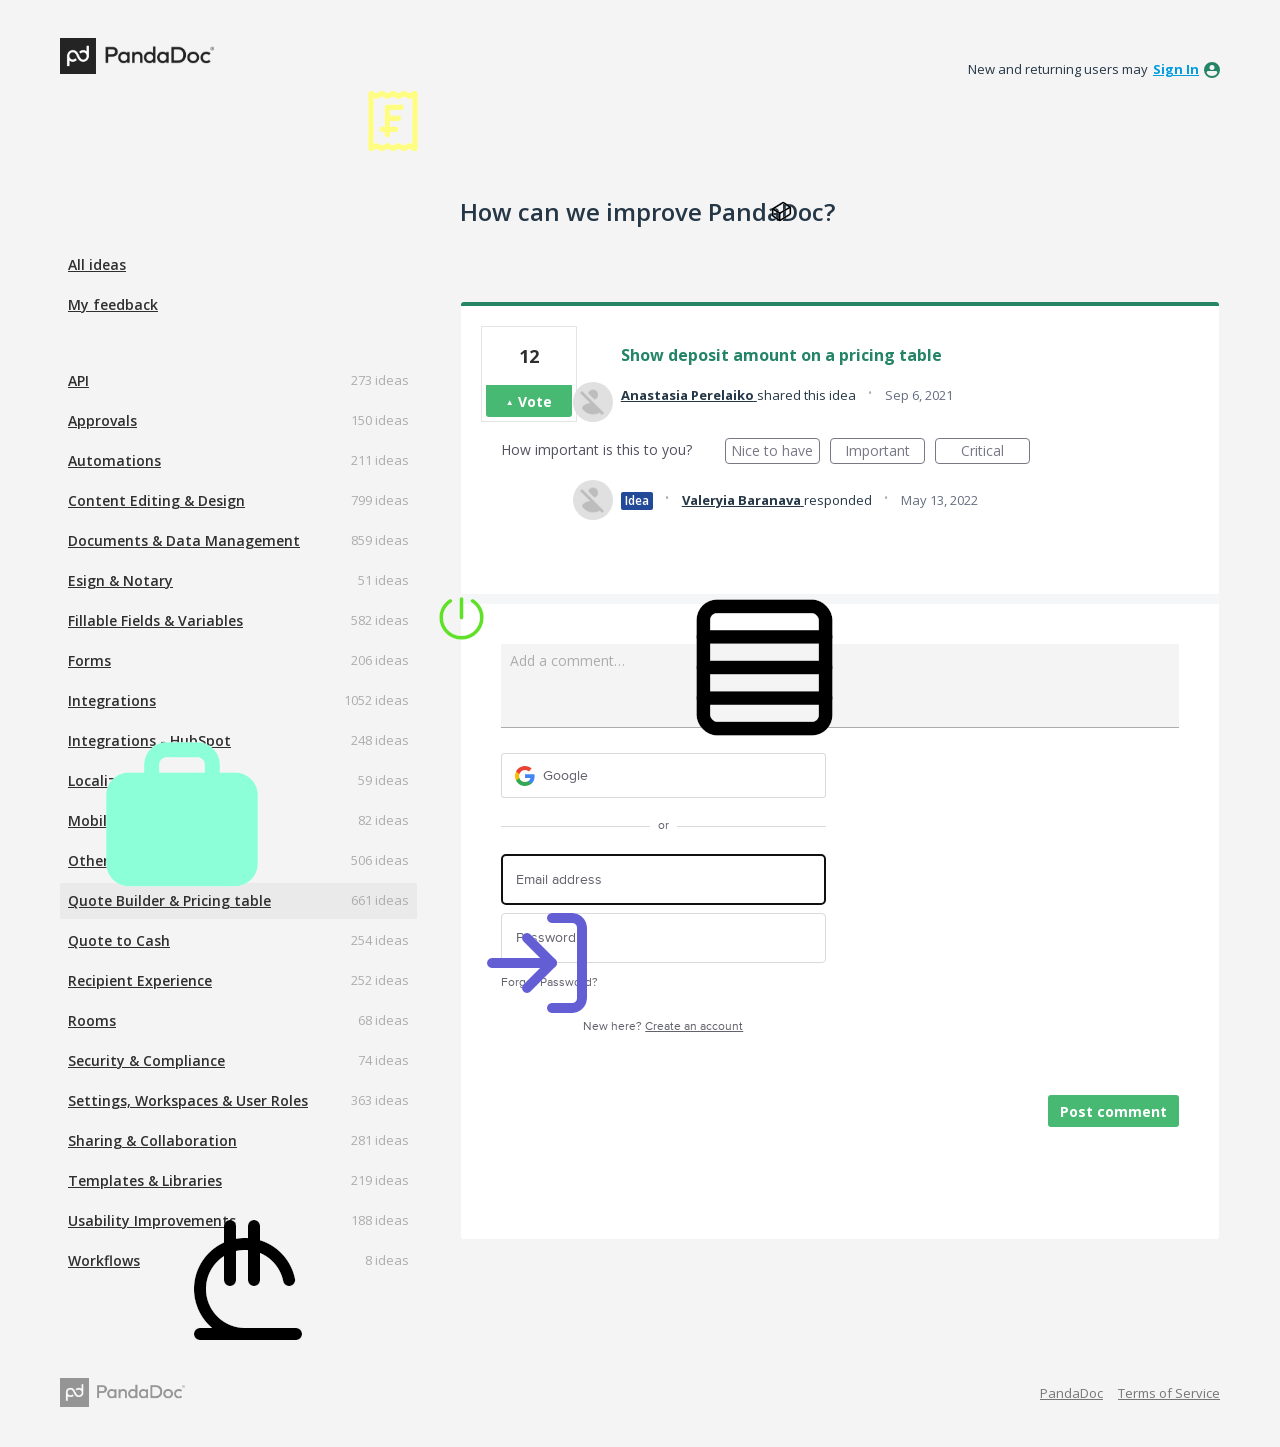 The image size is (1280, 1447). Describe the element at coordinates (393, 121) in the screenshot. I see `view receipt or transaction in swiss francs` at that location.